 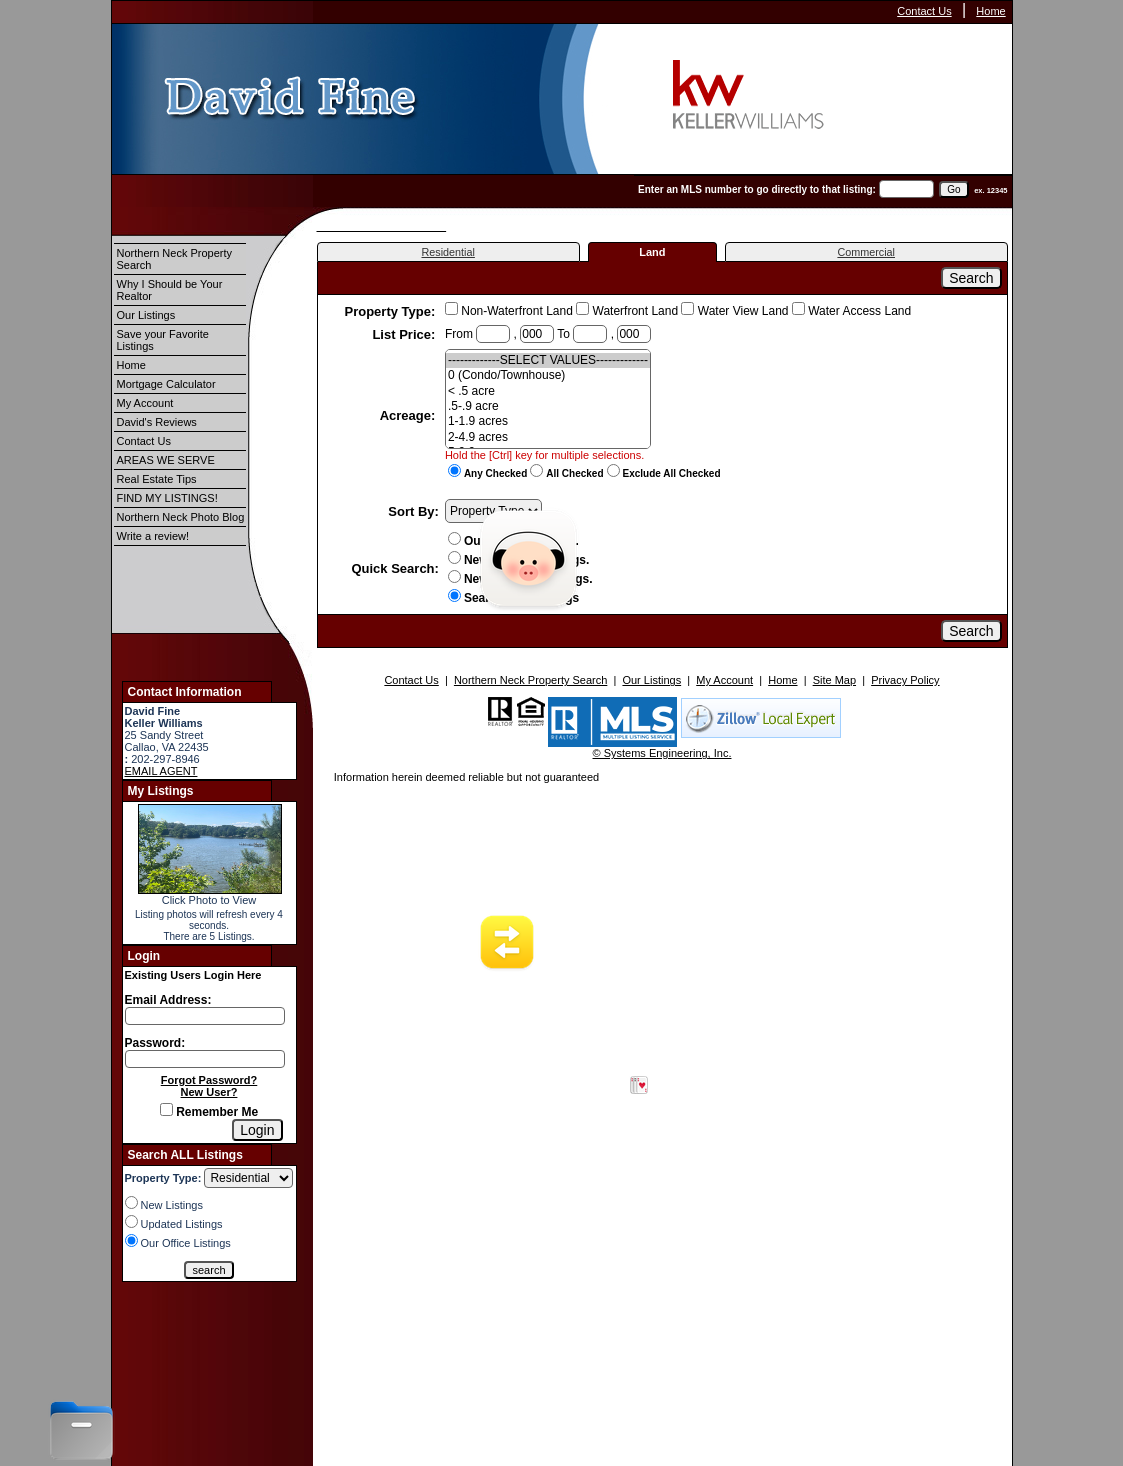 I want to click on open solitaire card game, so click(x=639, y=1085).